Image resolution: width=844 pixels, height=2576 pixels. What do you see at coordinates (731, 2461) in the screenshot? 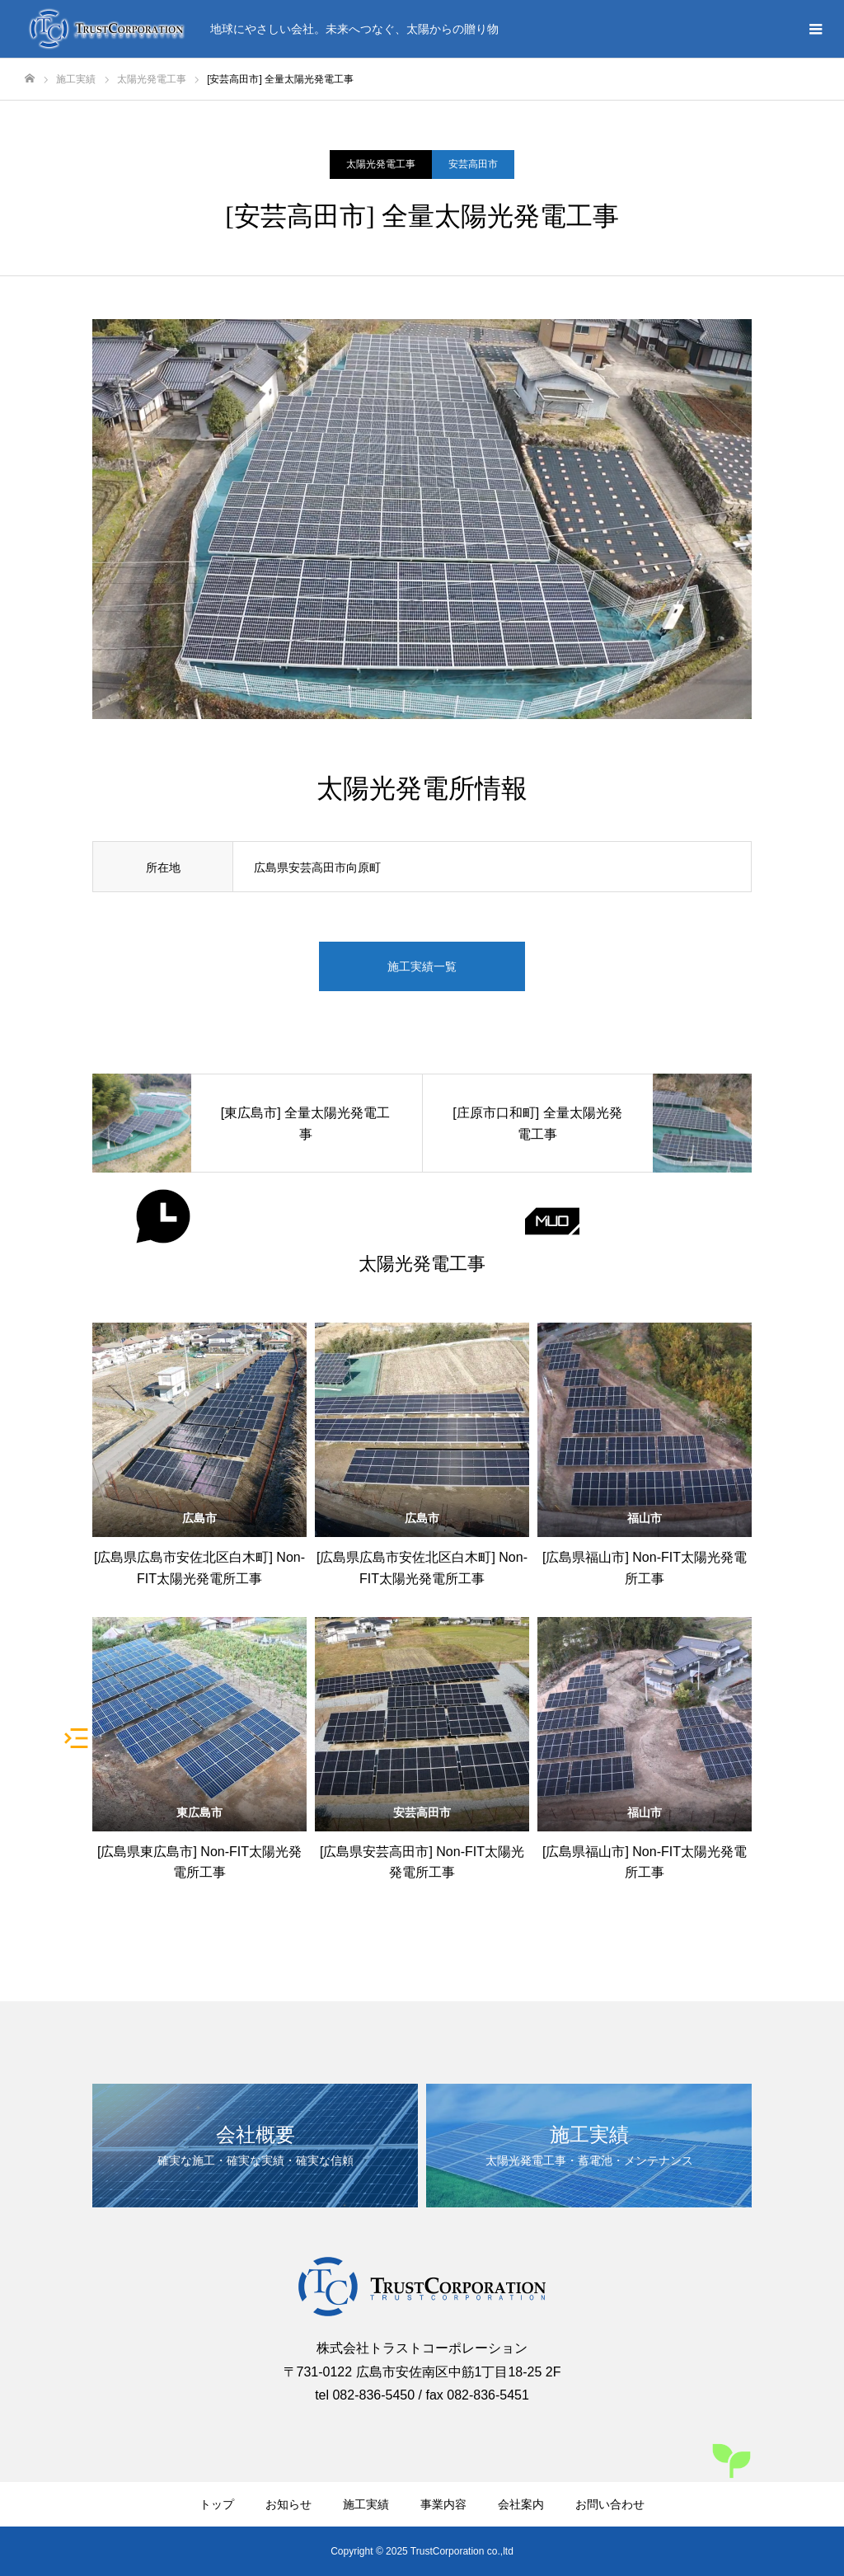
I see `indicates eco-friendly or sustainable option` at bounding box center [731, 2461].